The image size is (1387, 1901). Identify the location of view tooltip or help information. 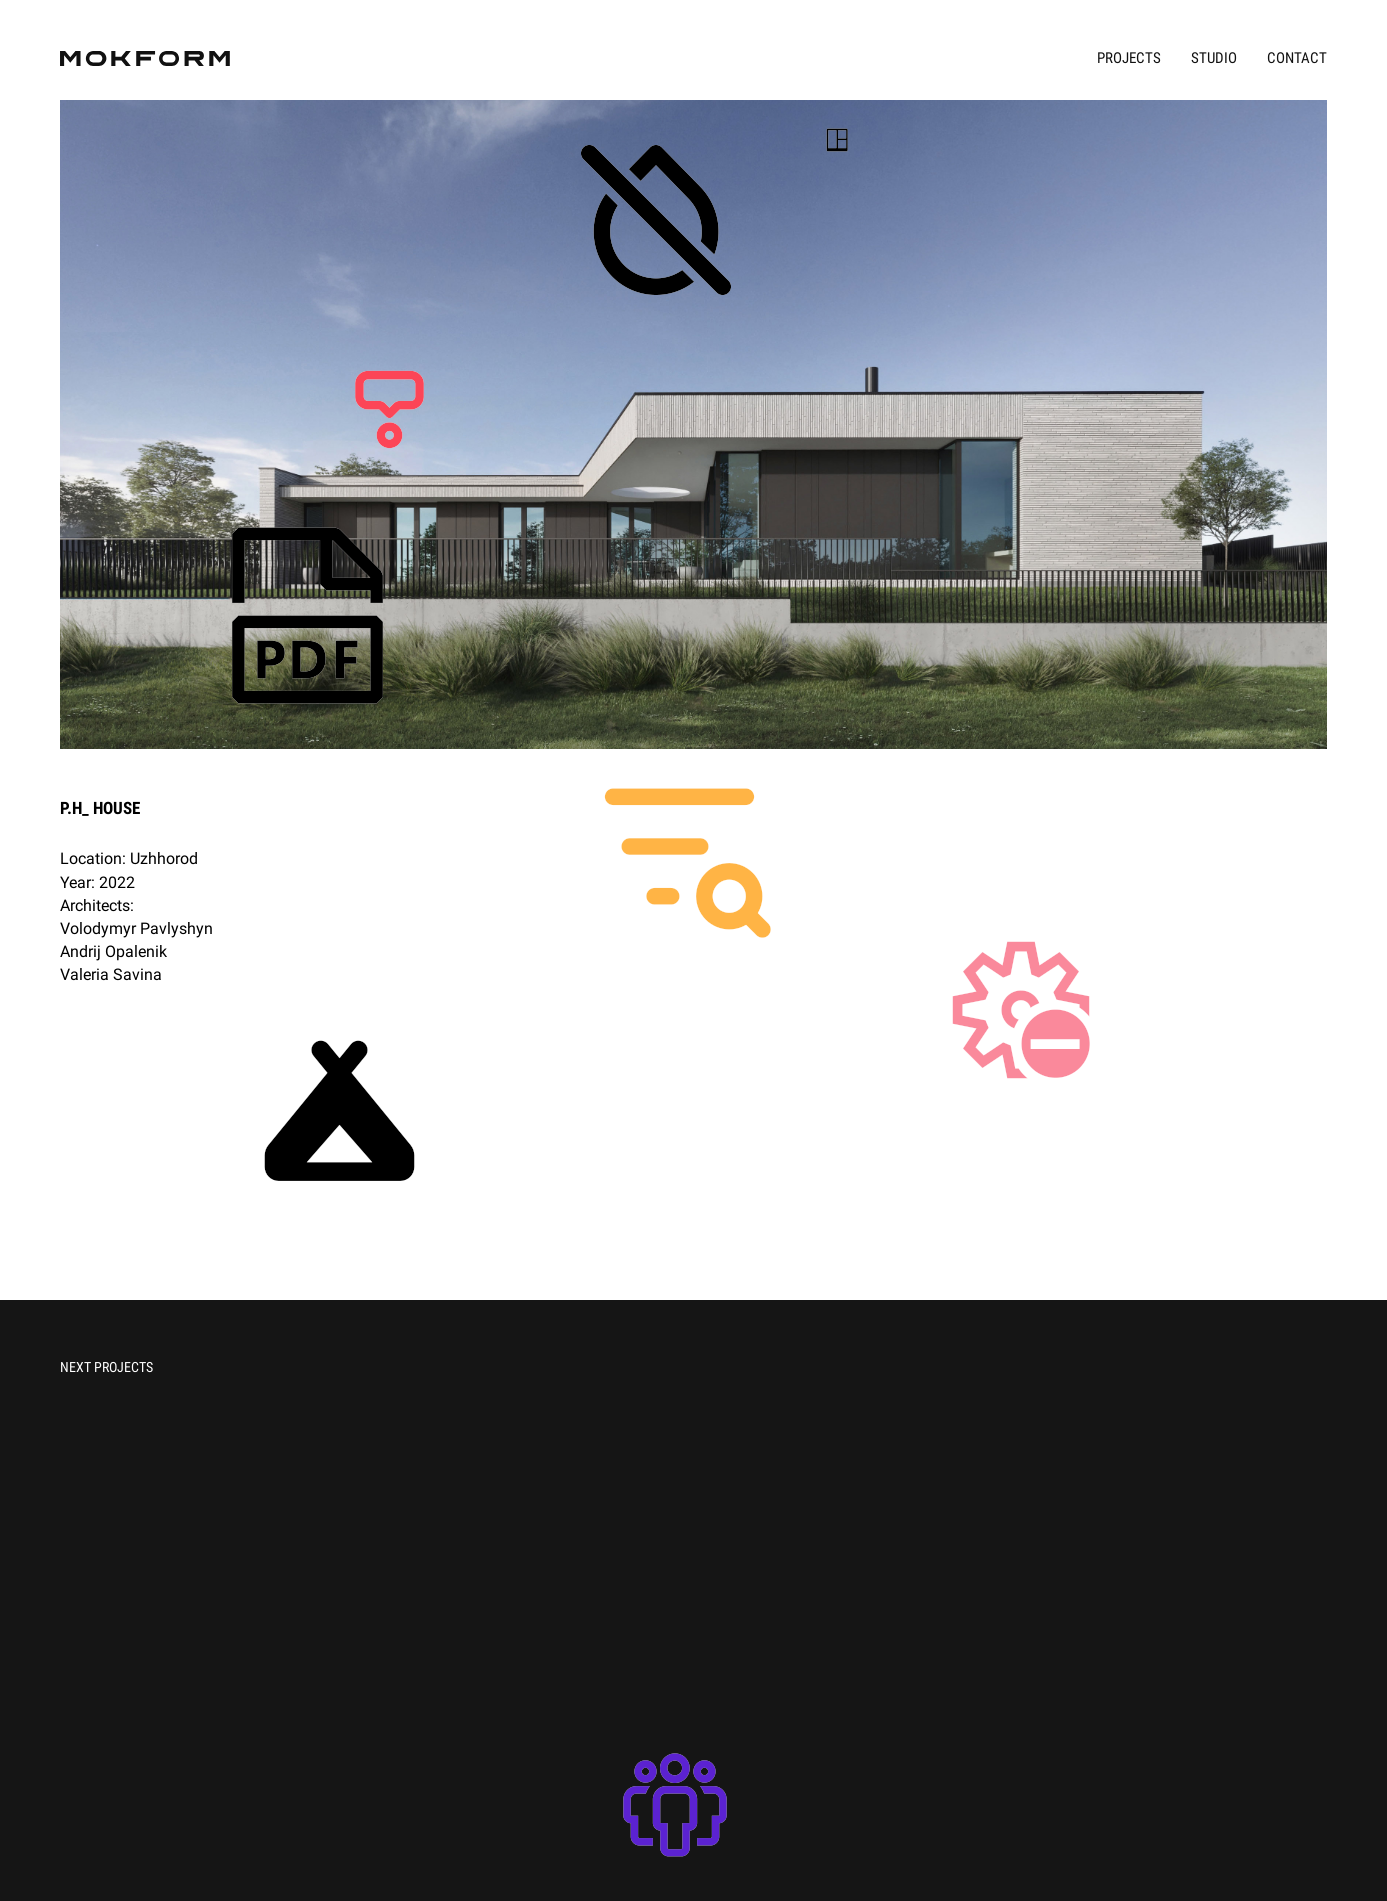
(389, 409).